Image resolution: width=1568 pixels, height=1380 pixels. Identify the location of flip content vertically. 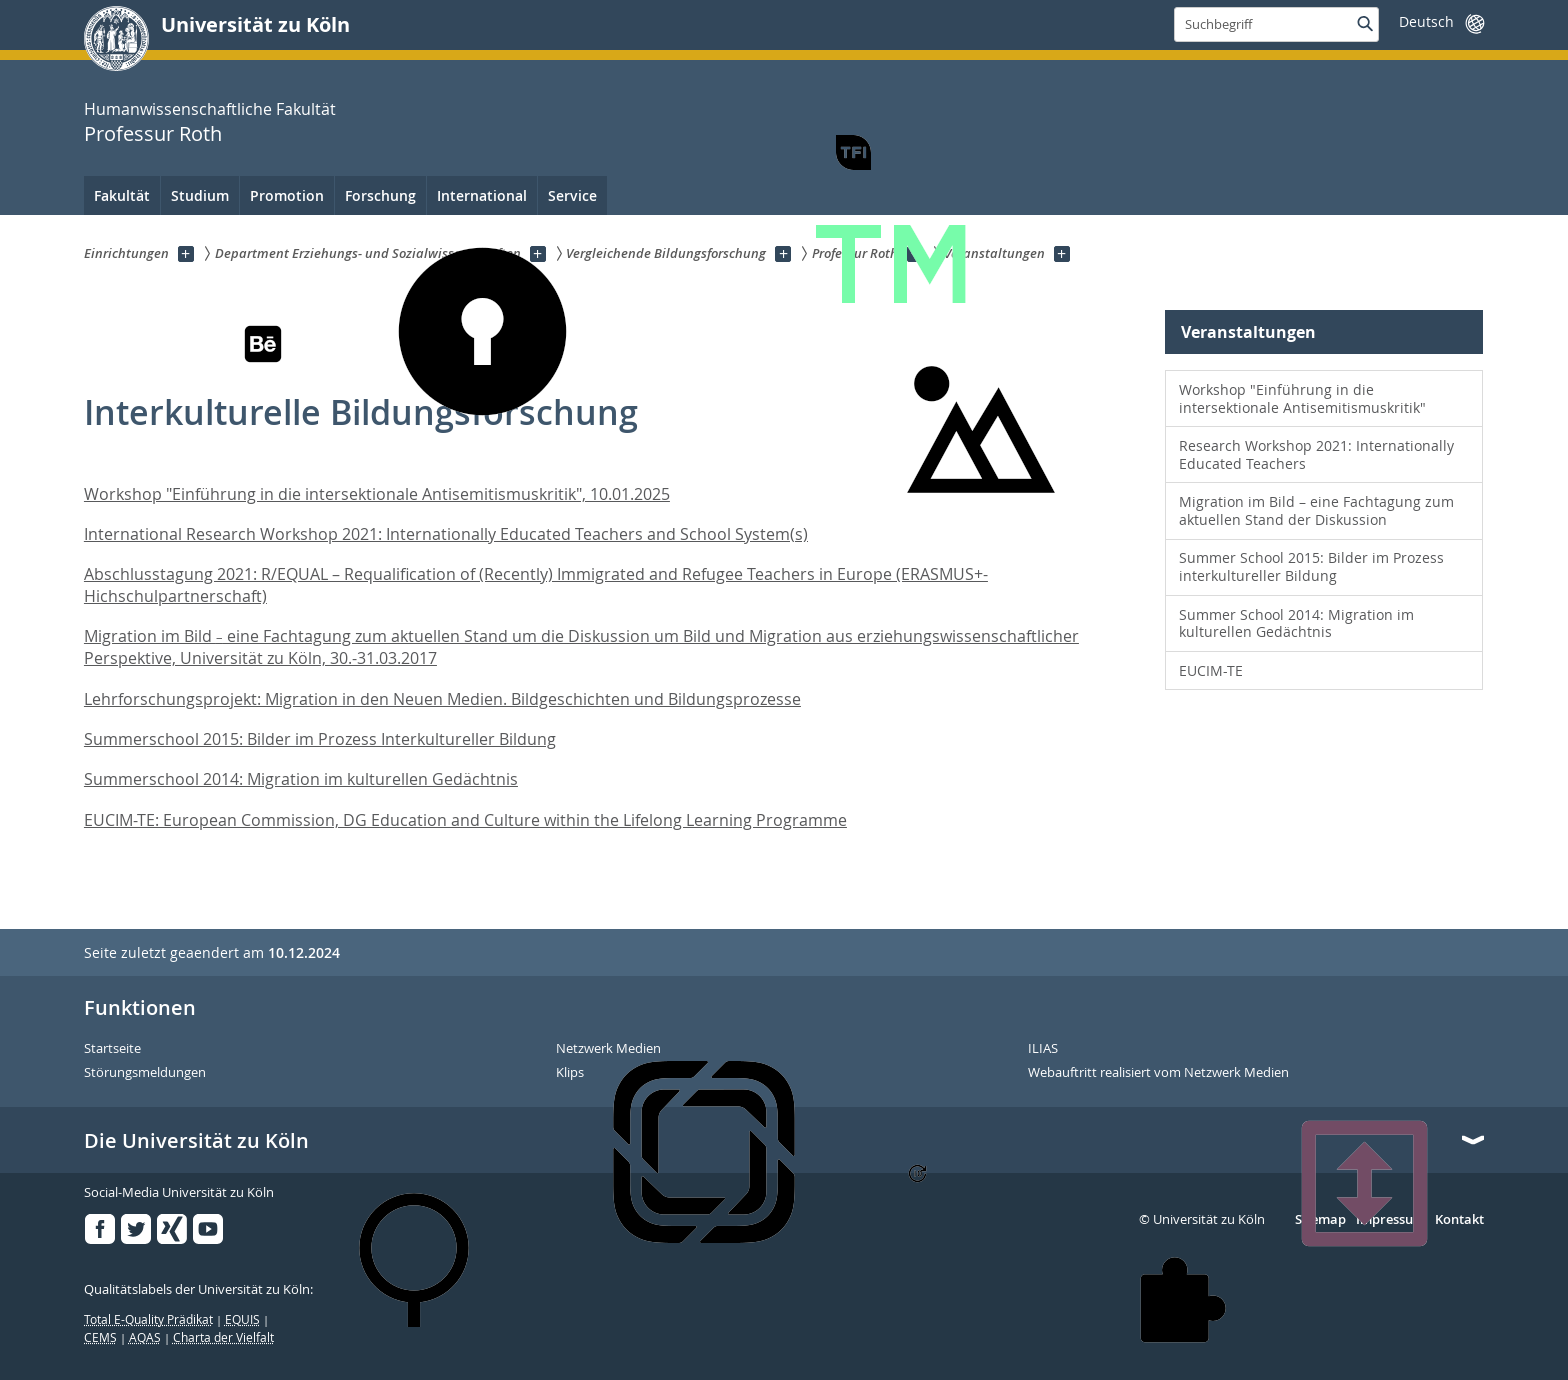
(1364, 1183).